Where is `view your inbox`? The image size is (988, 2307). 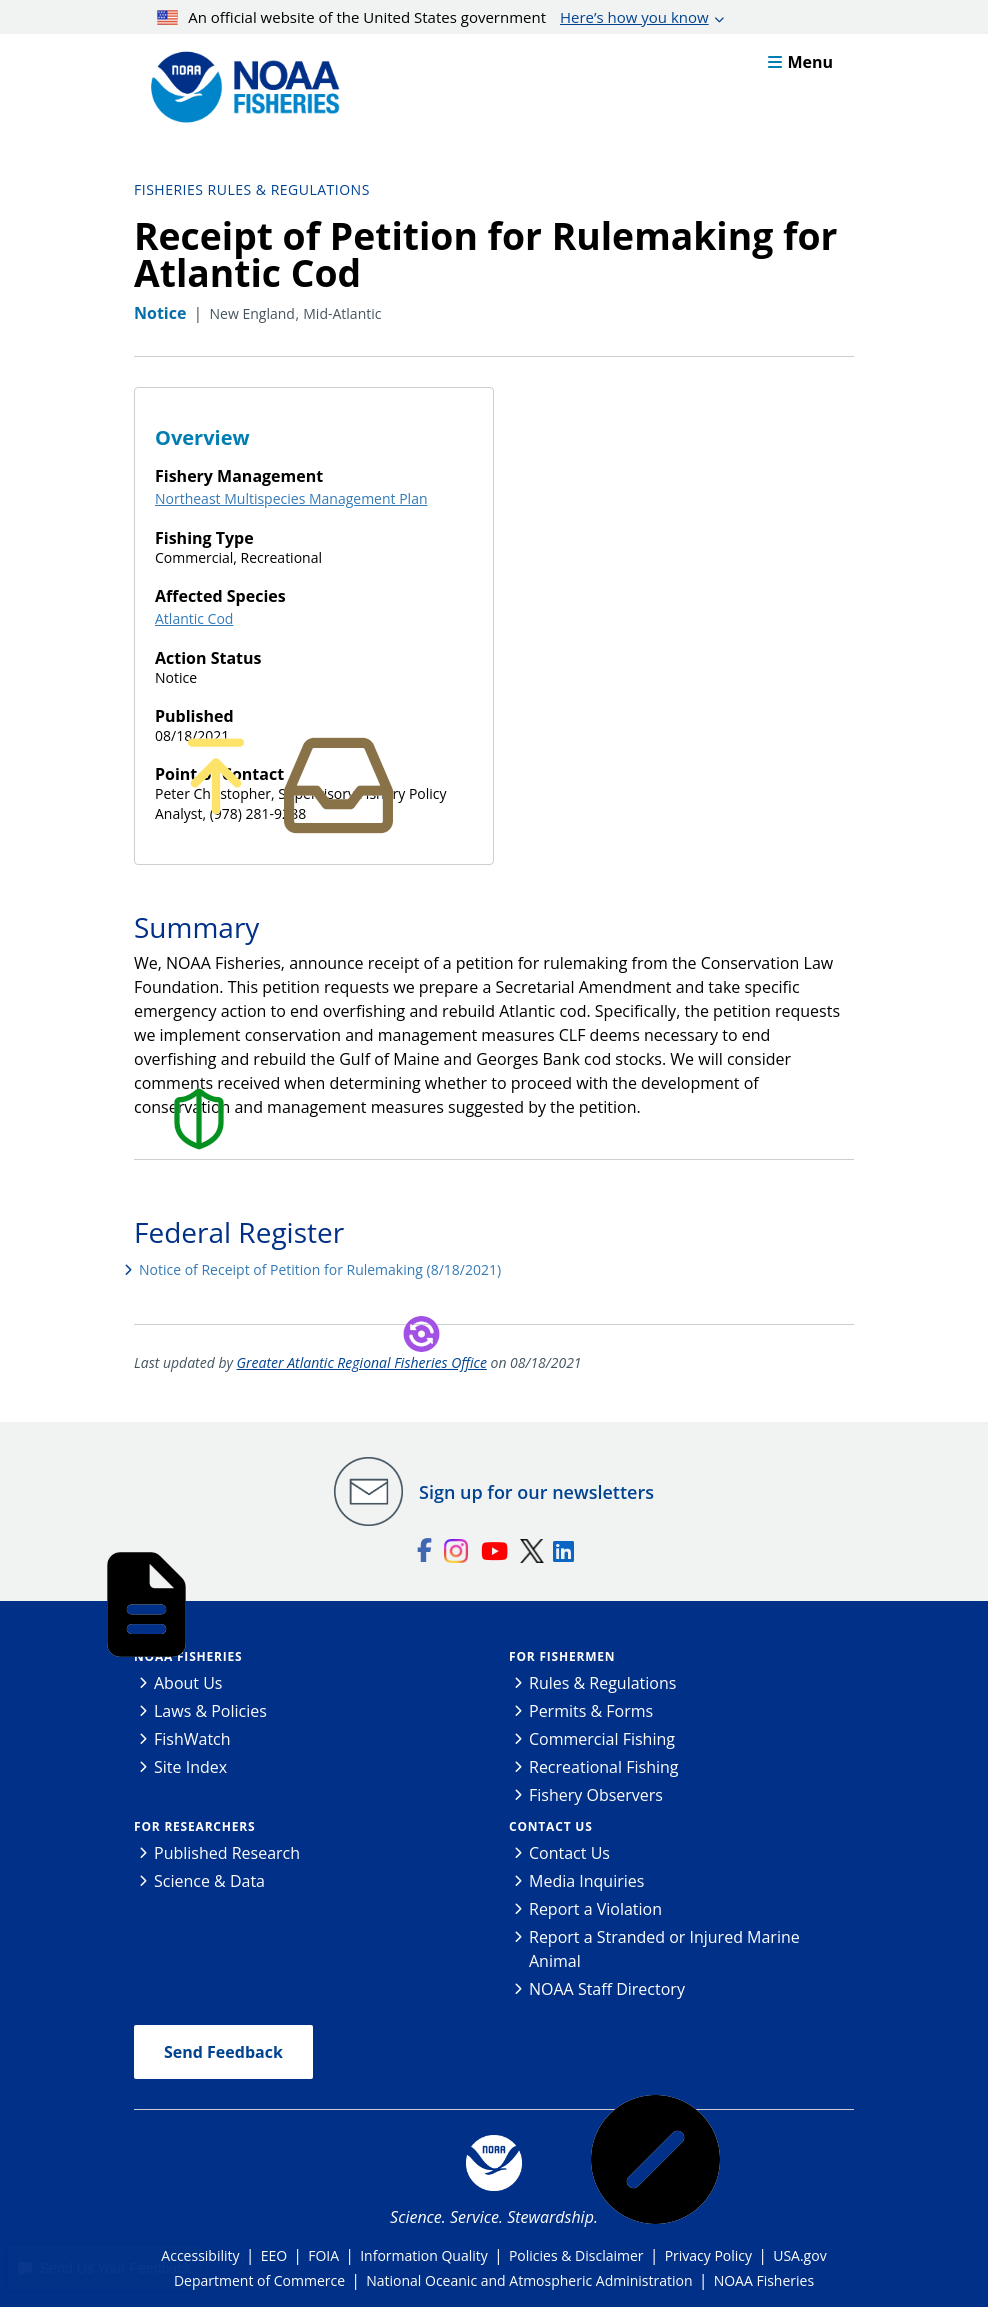
view your inbox is located at coordinates (338, 785).